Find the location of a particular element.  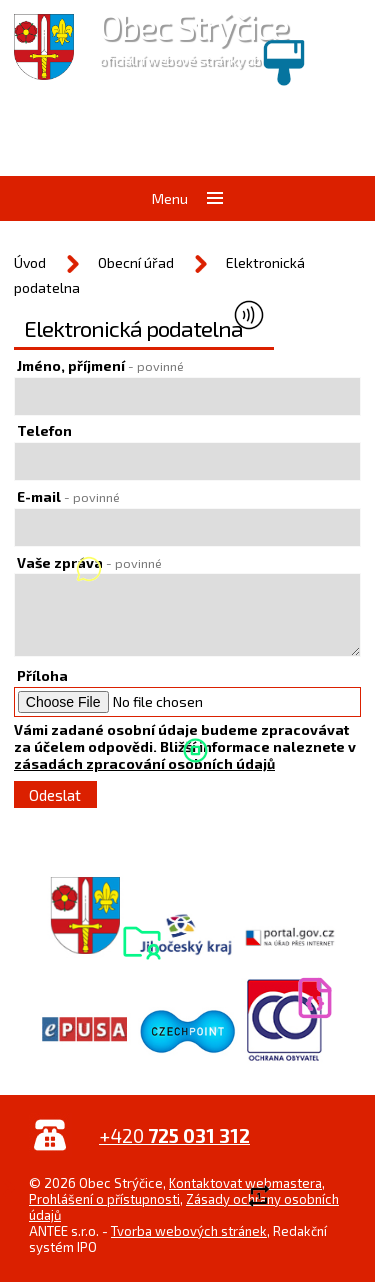

repeat the current track once is located at coordinates (259, 1196).